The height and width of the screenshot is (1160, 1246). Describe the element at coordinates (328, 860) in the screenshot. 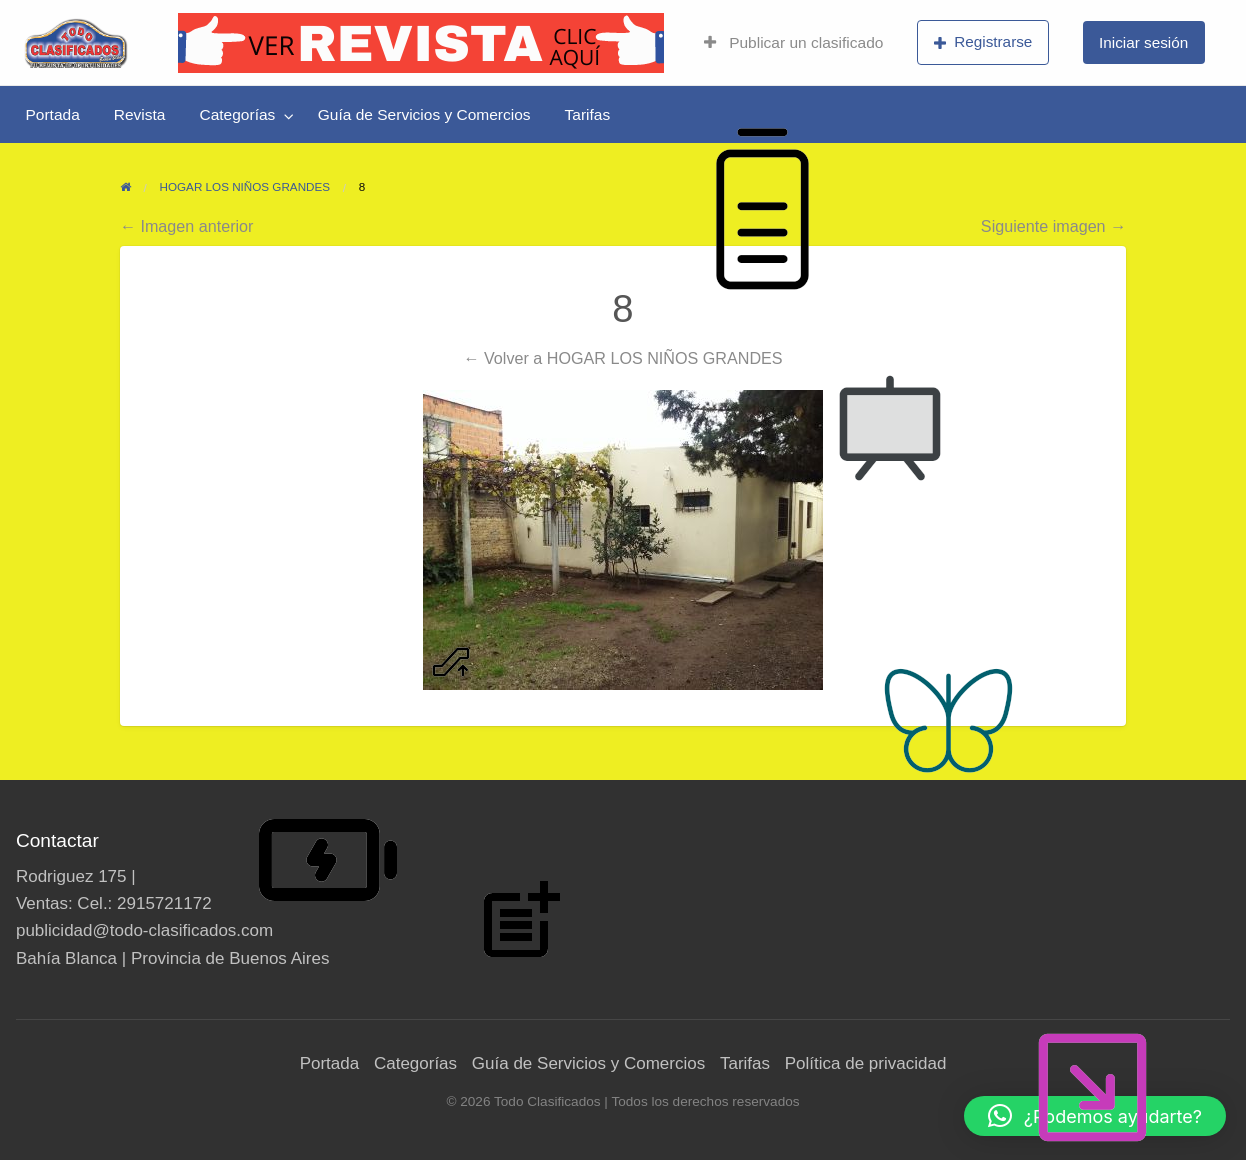

I see `indicates device is currently charging` at that location.